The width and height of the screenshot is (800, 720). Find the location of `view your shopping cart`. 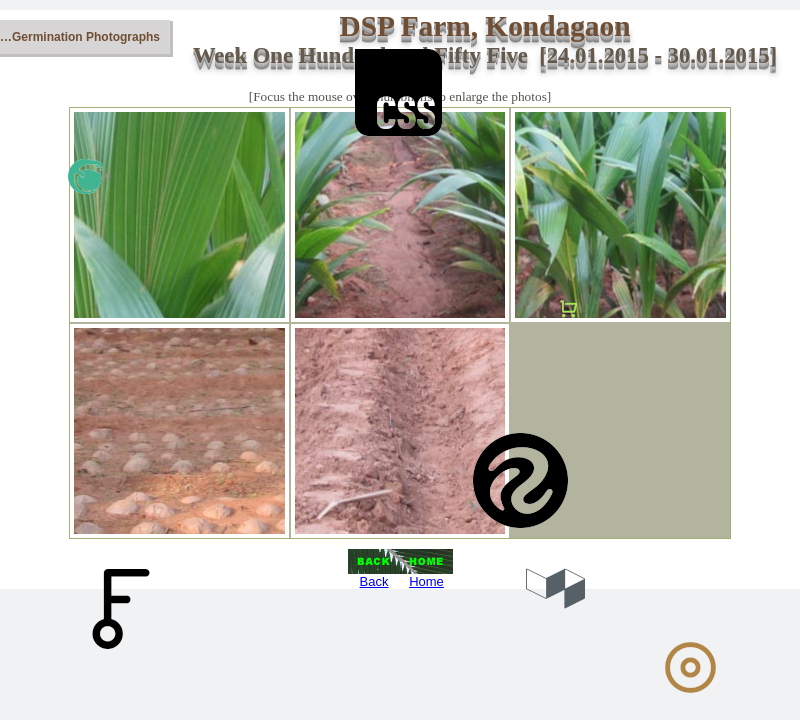

view your shopping cart is located at coordinates (568, 308).